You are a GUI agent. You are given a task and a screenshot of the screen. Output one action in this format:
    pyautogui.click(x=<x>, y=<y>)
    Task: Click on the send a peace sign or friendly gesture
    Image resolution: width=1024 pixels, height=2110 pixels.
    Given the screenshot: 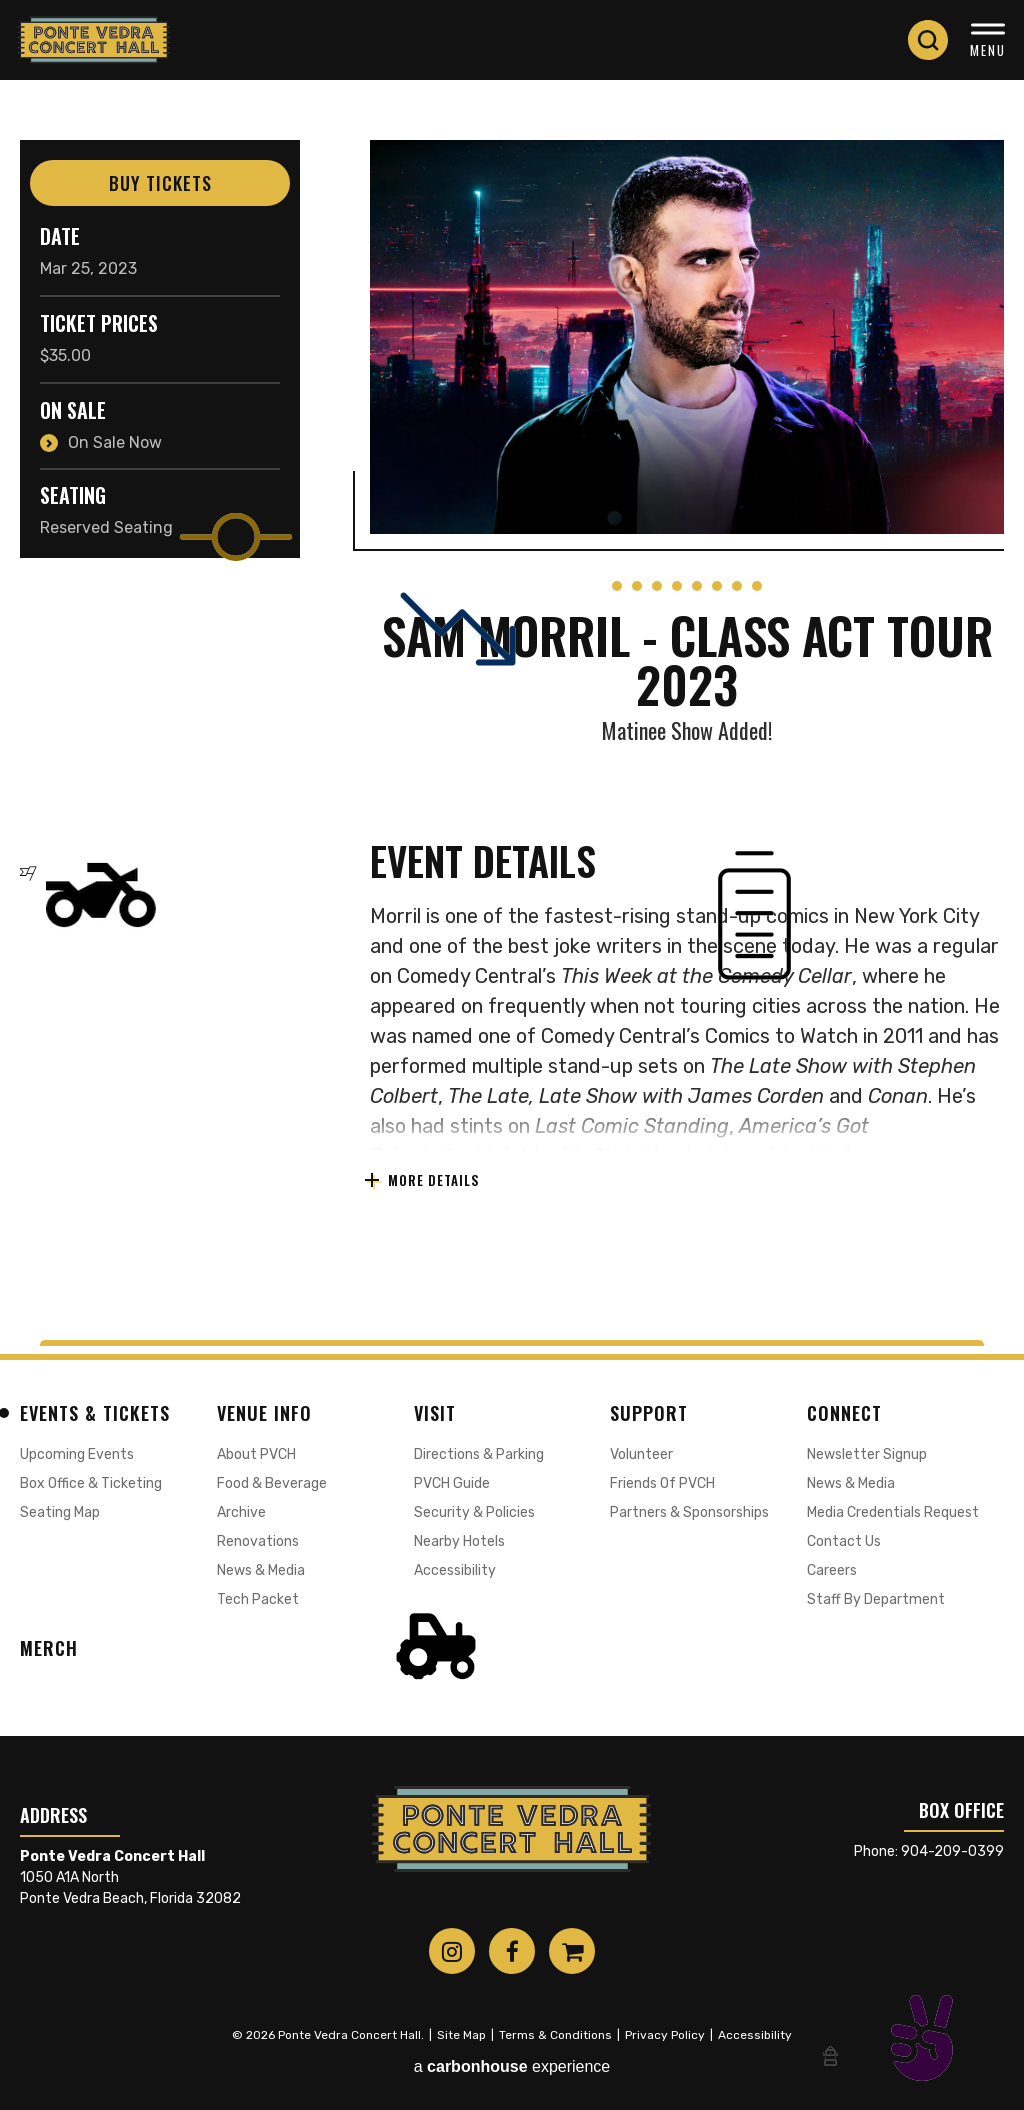 What is the action you would take?
    pyautogui.click(x=922, y=2038)
    